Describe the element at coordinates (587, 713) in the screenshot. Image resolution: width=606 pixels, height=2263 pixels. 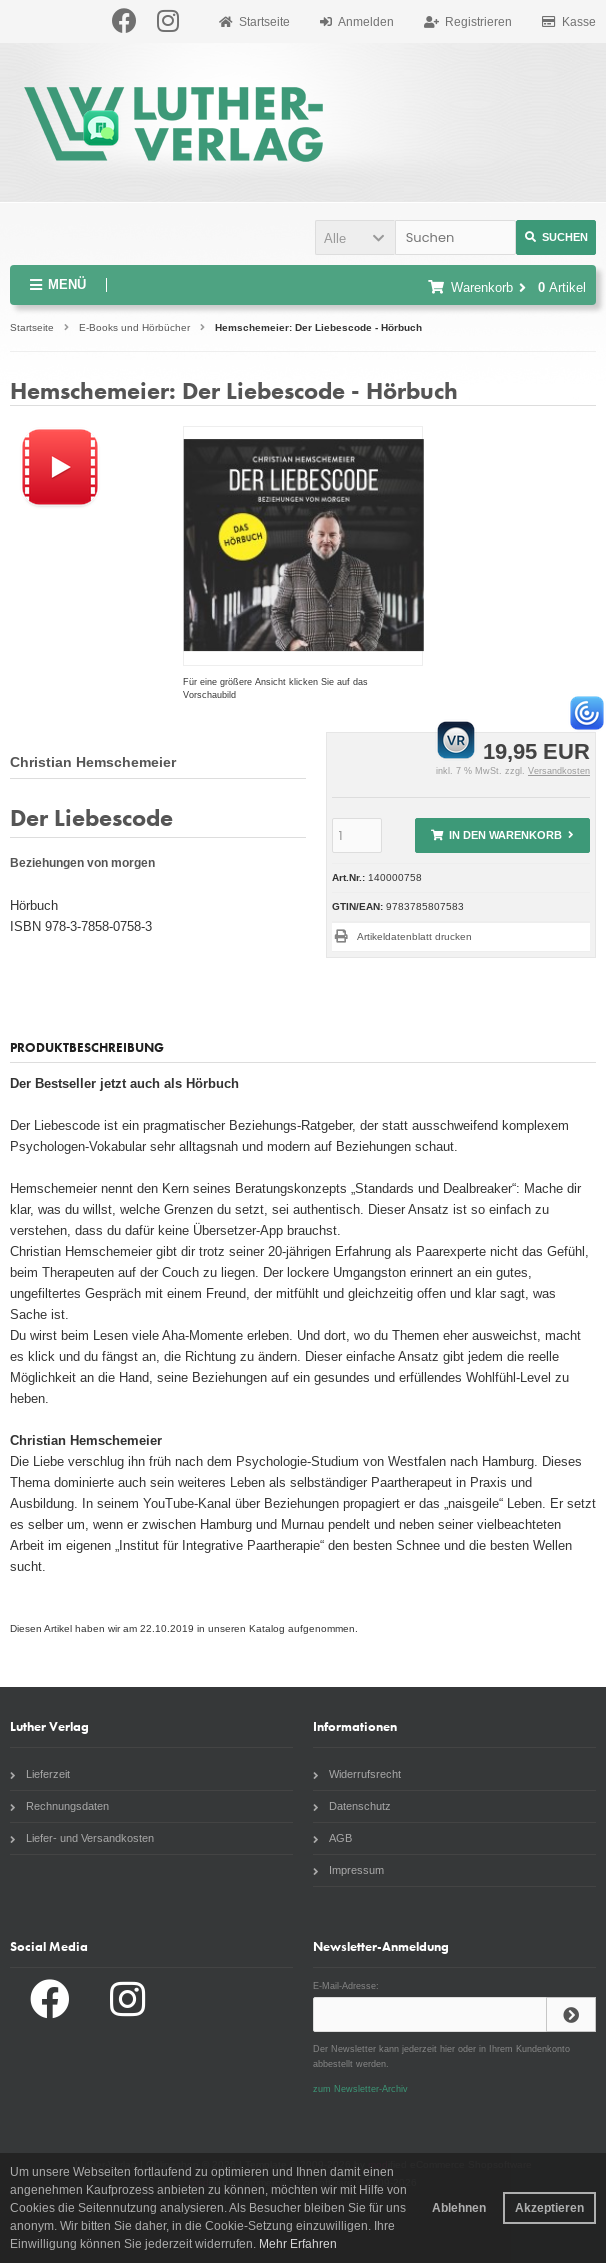
I see `open citrix workspace app` at that location.